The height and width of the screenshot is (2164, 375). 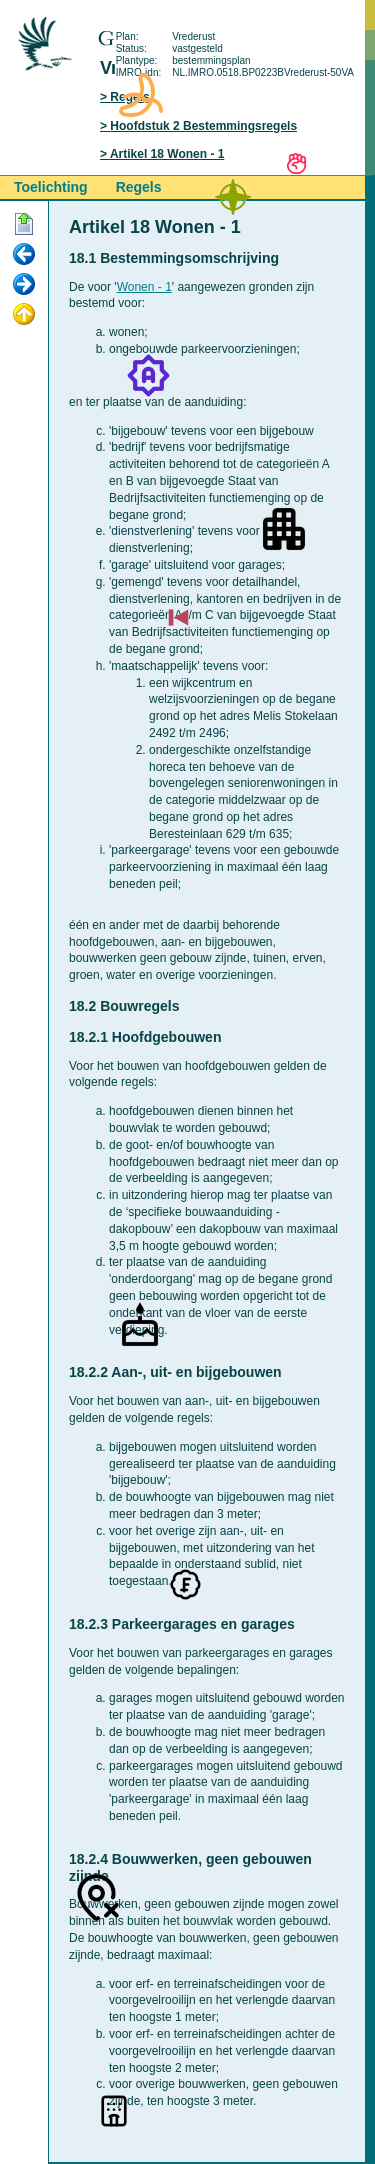 I want to click on skip to previous track, so click(x=178, y=617).